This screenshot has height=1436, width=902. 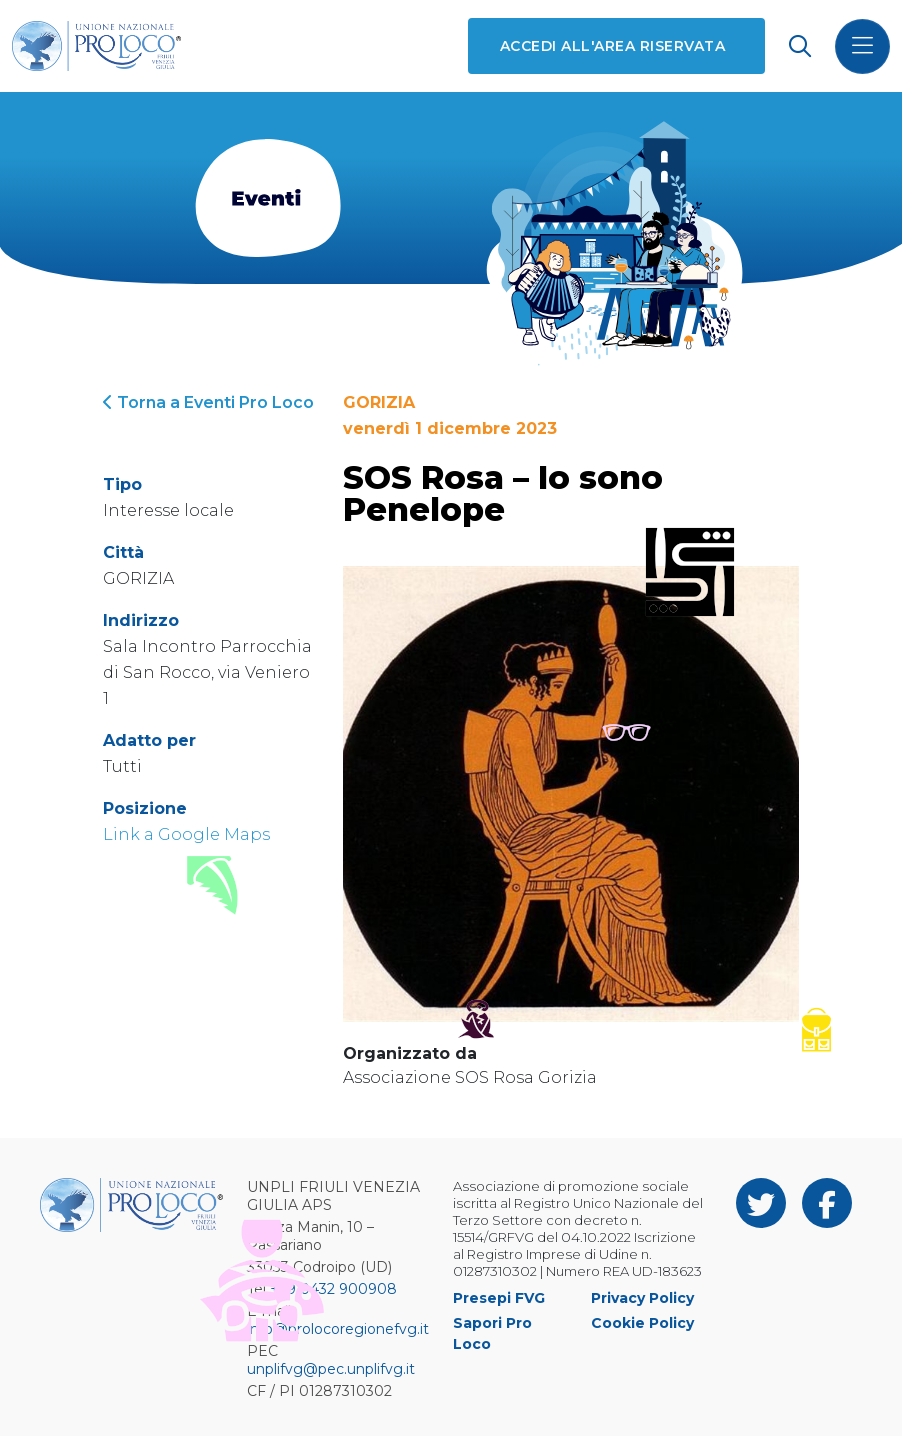 I want to click on equip saw claw weapon or tool, so click(x=215, y=885).